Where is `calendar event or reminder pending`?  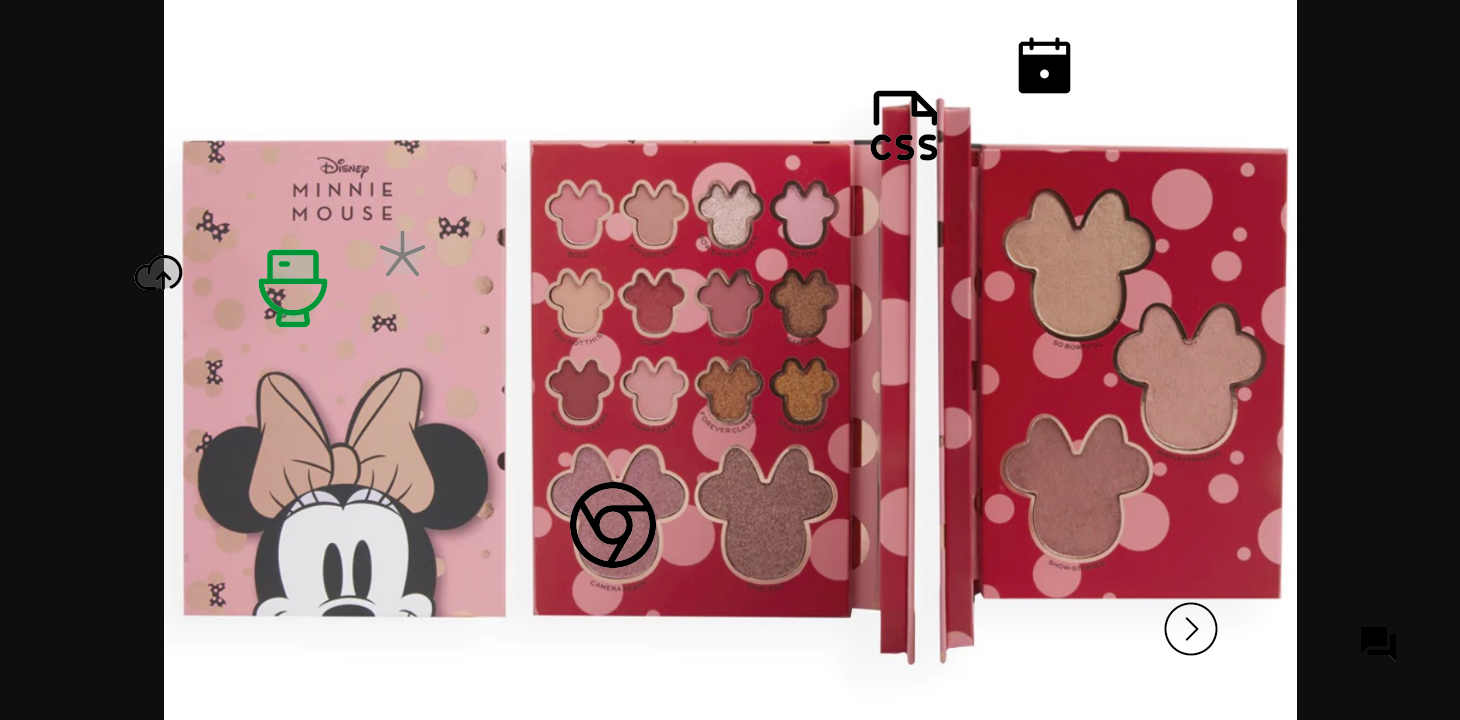 calendar event or reminder pending is located at coordinates (1044, 67).